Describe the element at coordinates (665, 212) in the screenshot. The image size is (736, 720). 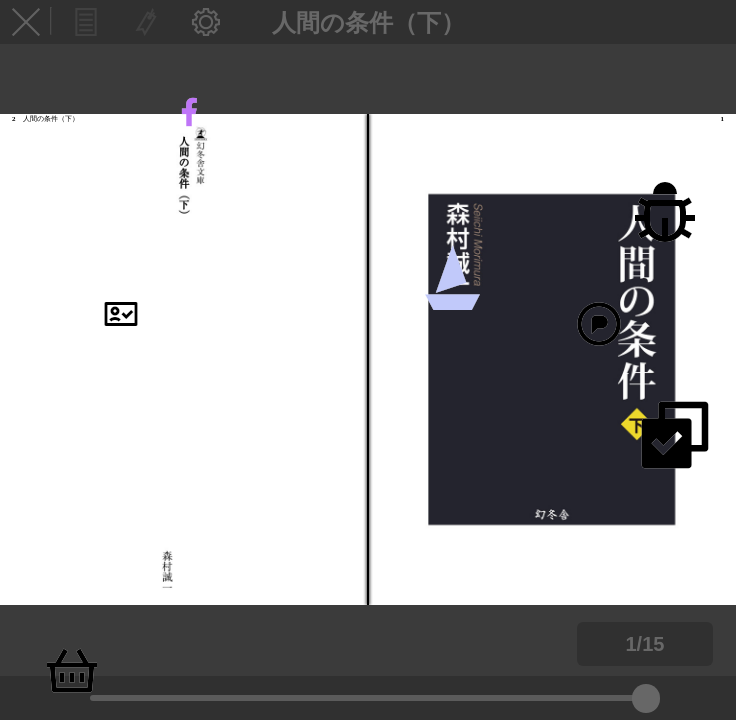
I see `report a bug or issue` at that location.